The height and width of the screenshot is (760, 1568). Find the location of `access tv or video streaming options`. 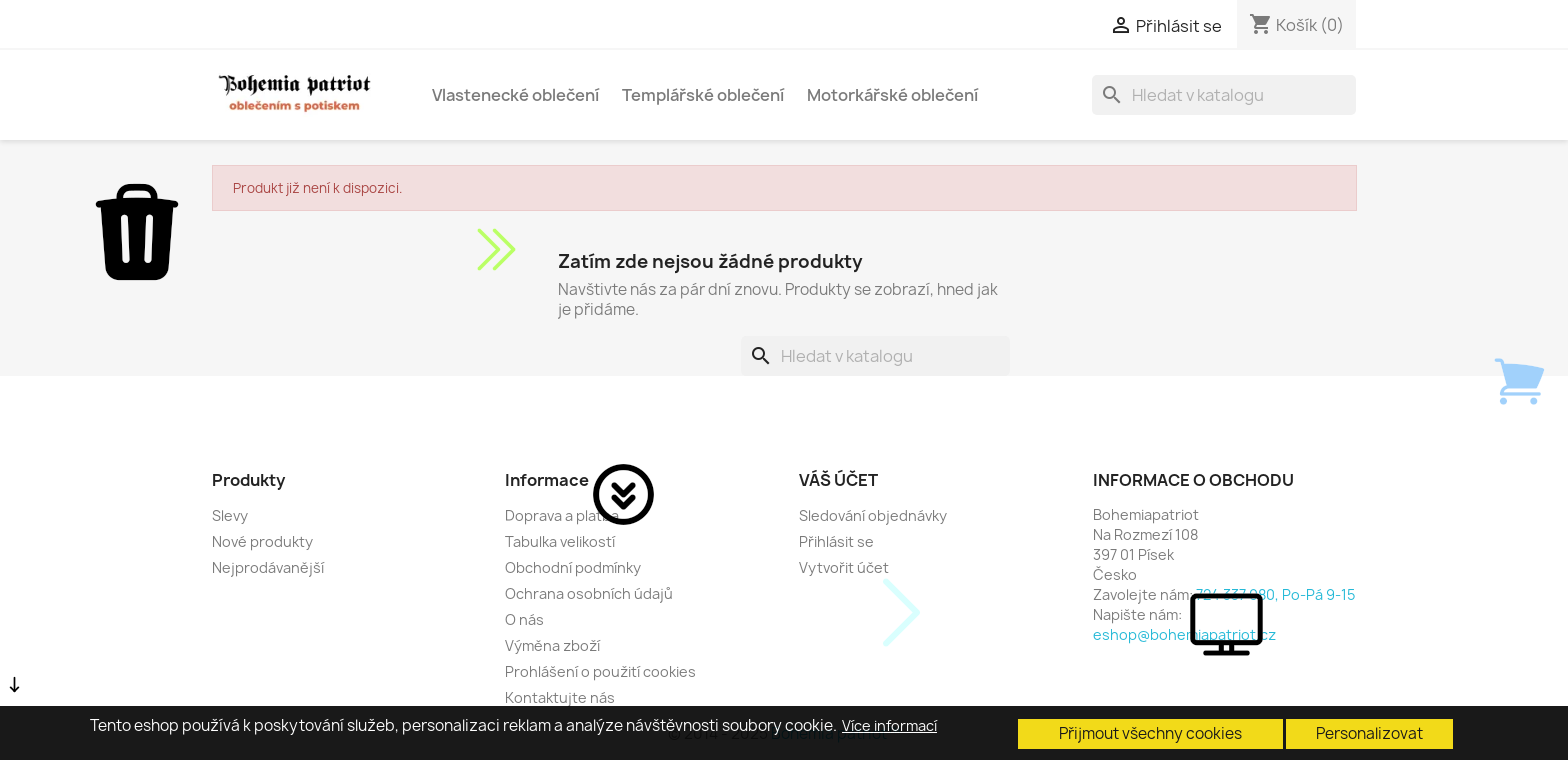

access tv or video streaming options is located at coordinates (1226, 624).